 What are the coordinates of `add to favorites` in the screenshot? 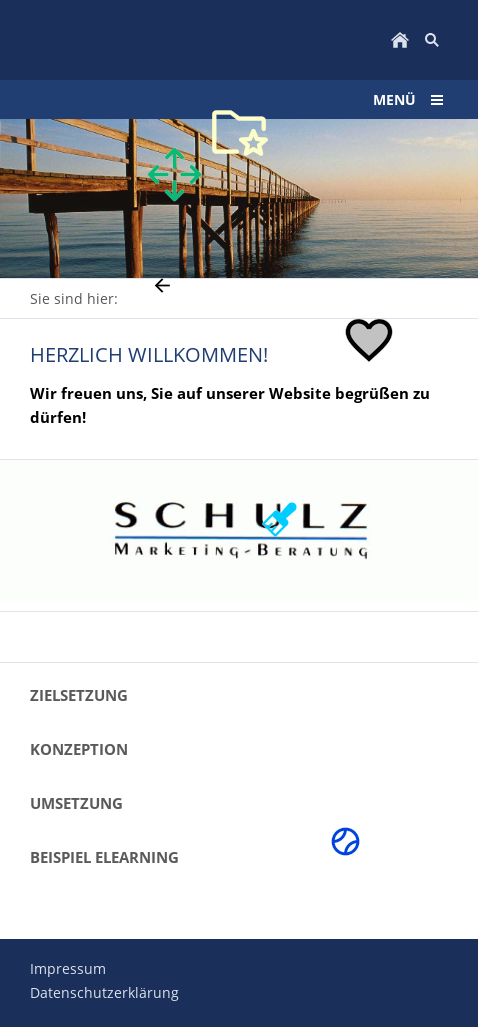 It's located at (369, 340).